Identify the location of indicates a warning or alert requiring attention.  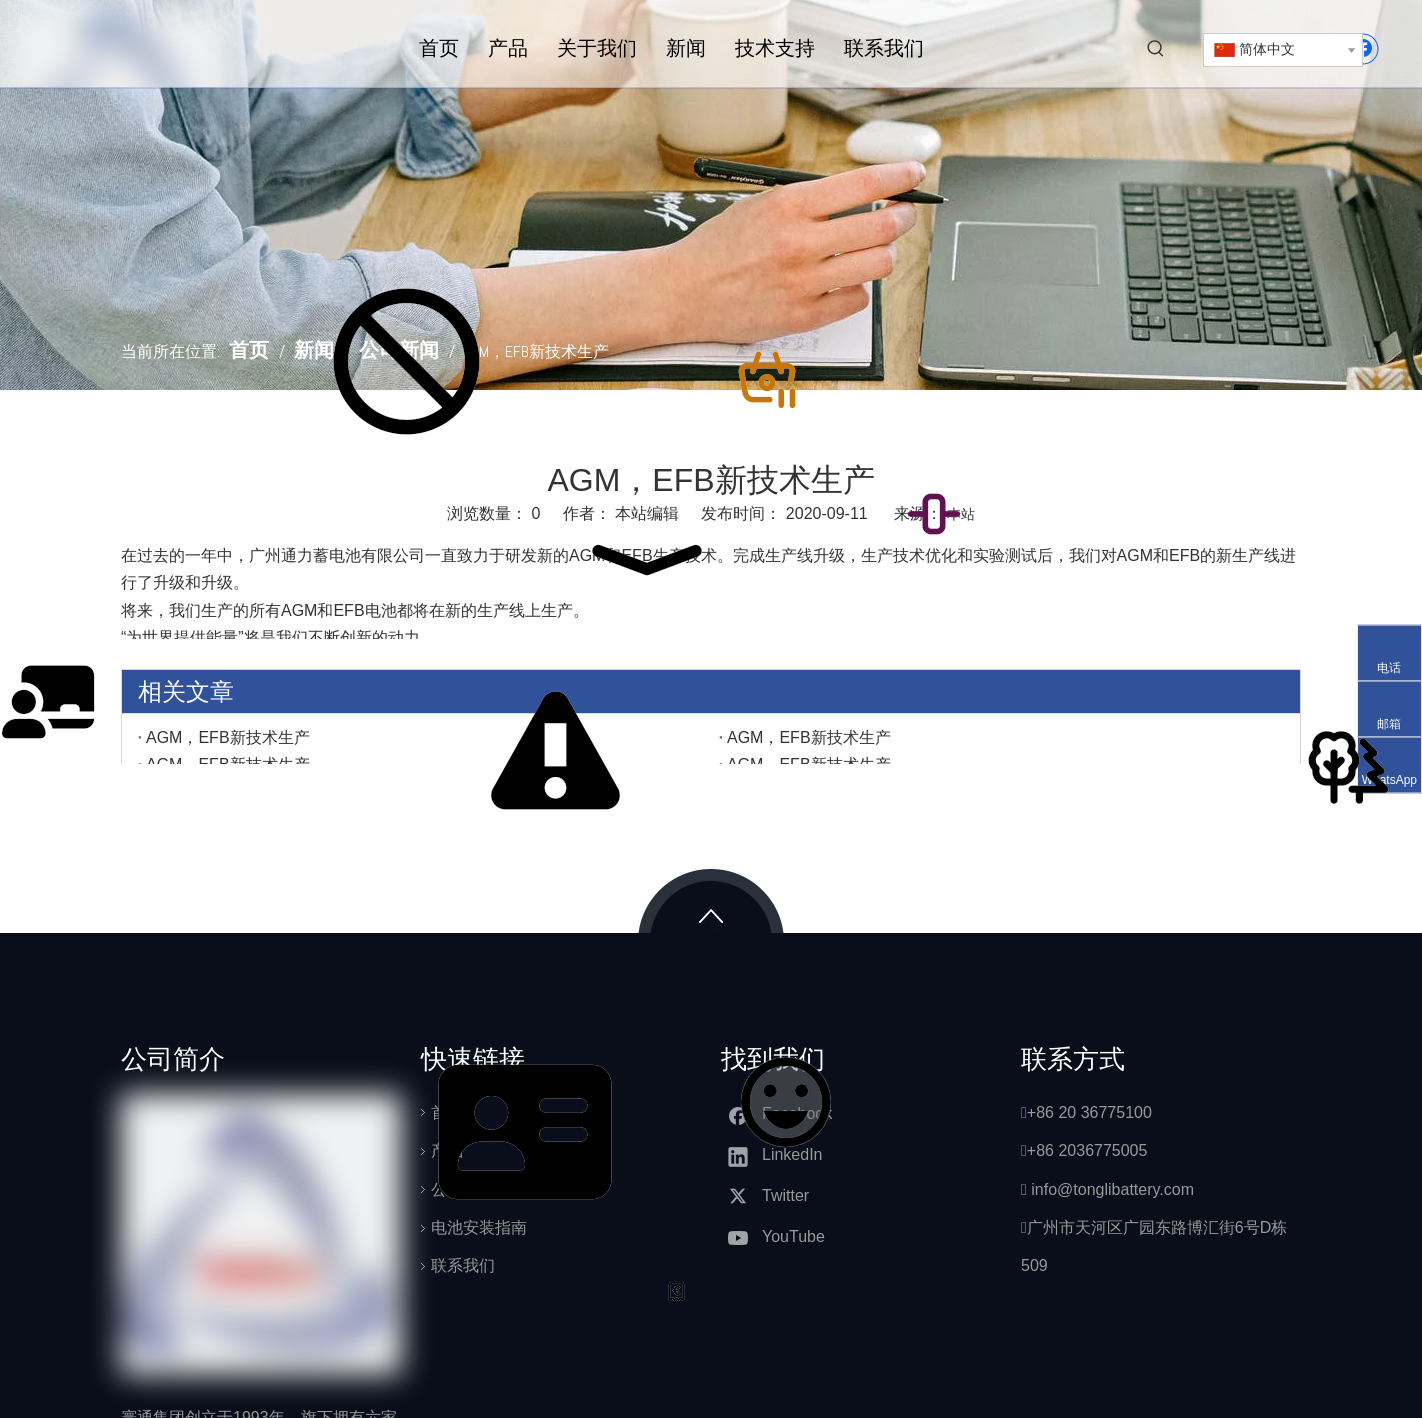
(555, 755).